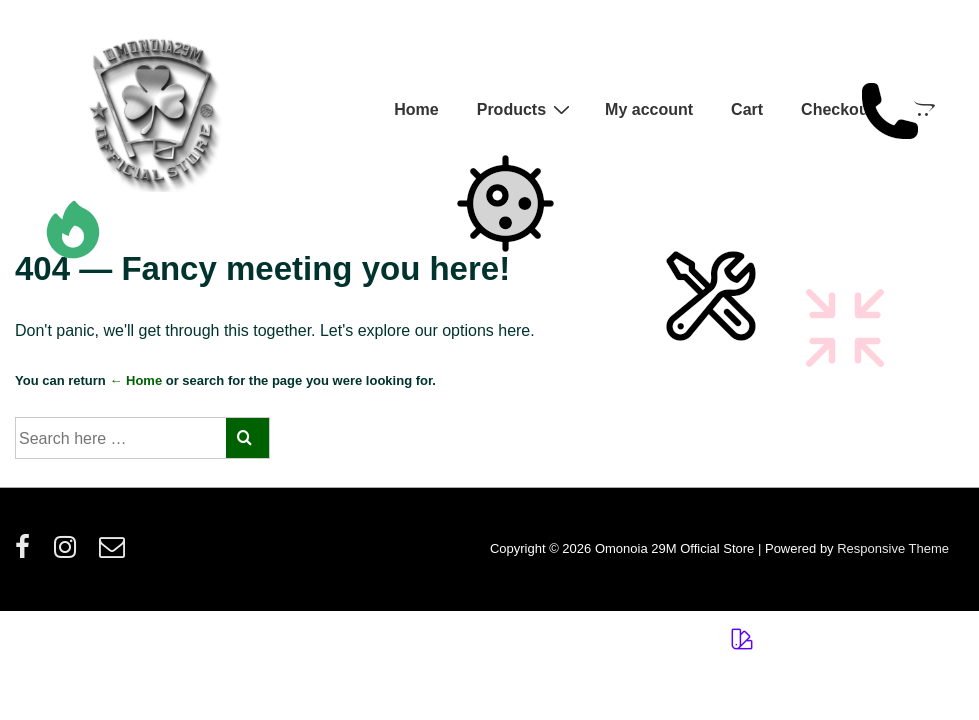  What do you see at coordinates (73, 230) in the screenshot?
I see `indicates trending or popular content` at bounding box center [73, 230].